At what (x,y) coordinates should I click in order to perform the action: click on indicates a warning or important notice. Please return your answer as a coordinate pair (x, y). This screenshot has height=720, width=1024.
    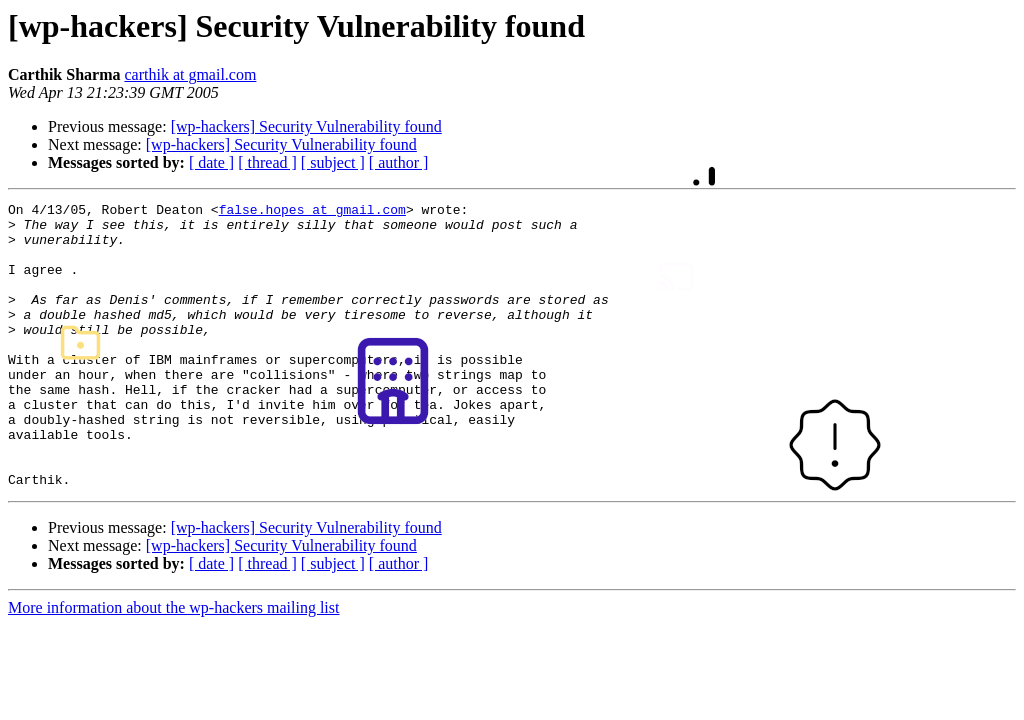
    Looking at the image, I should click on (835, 445).